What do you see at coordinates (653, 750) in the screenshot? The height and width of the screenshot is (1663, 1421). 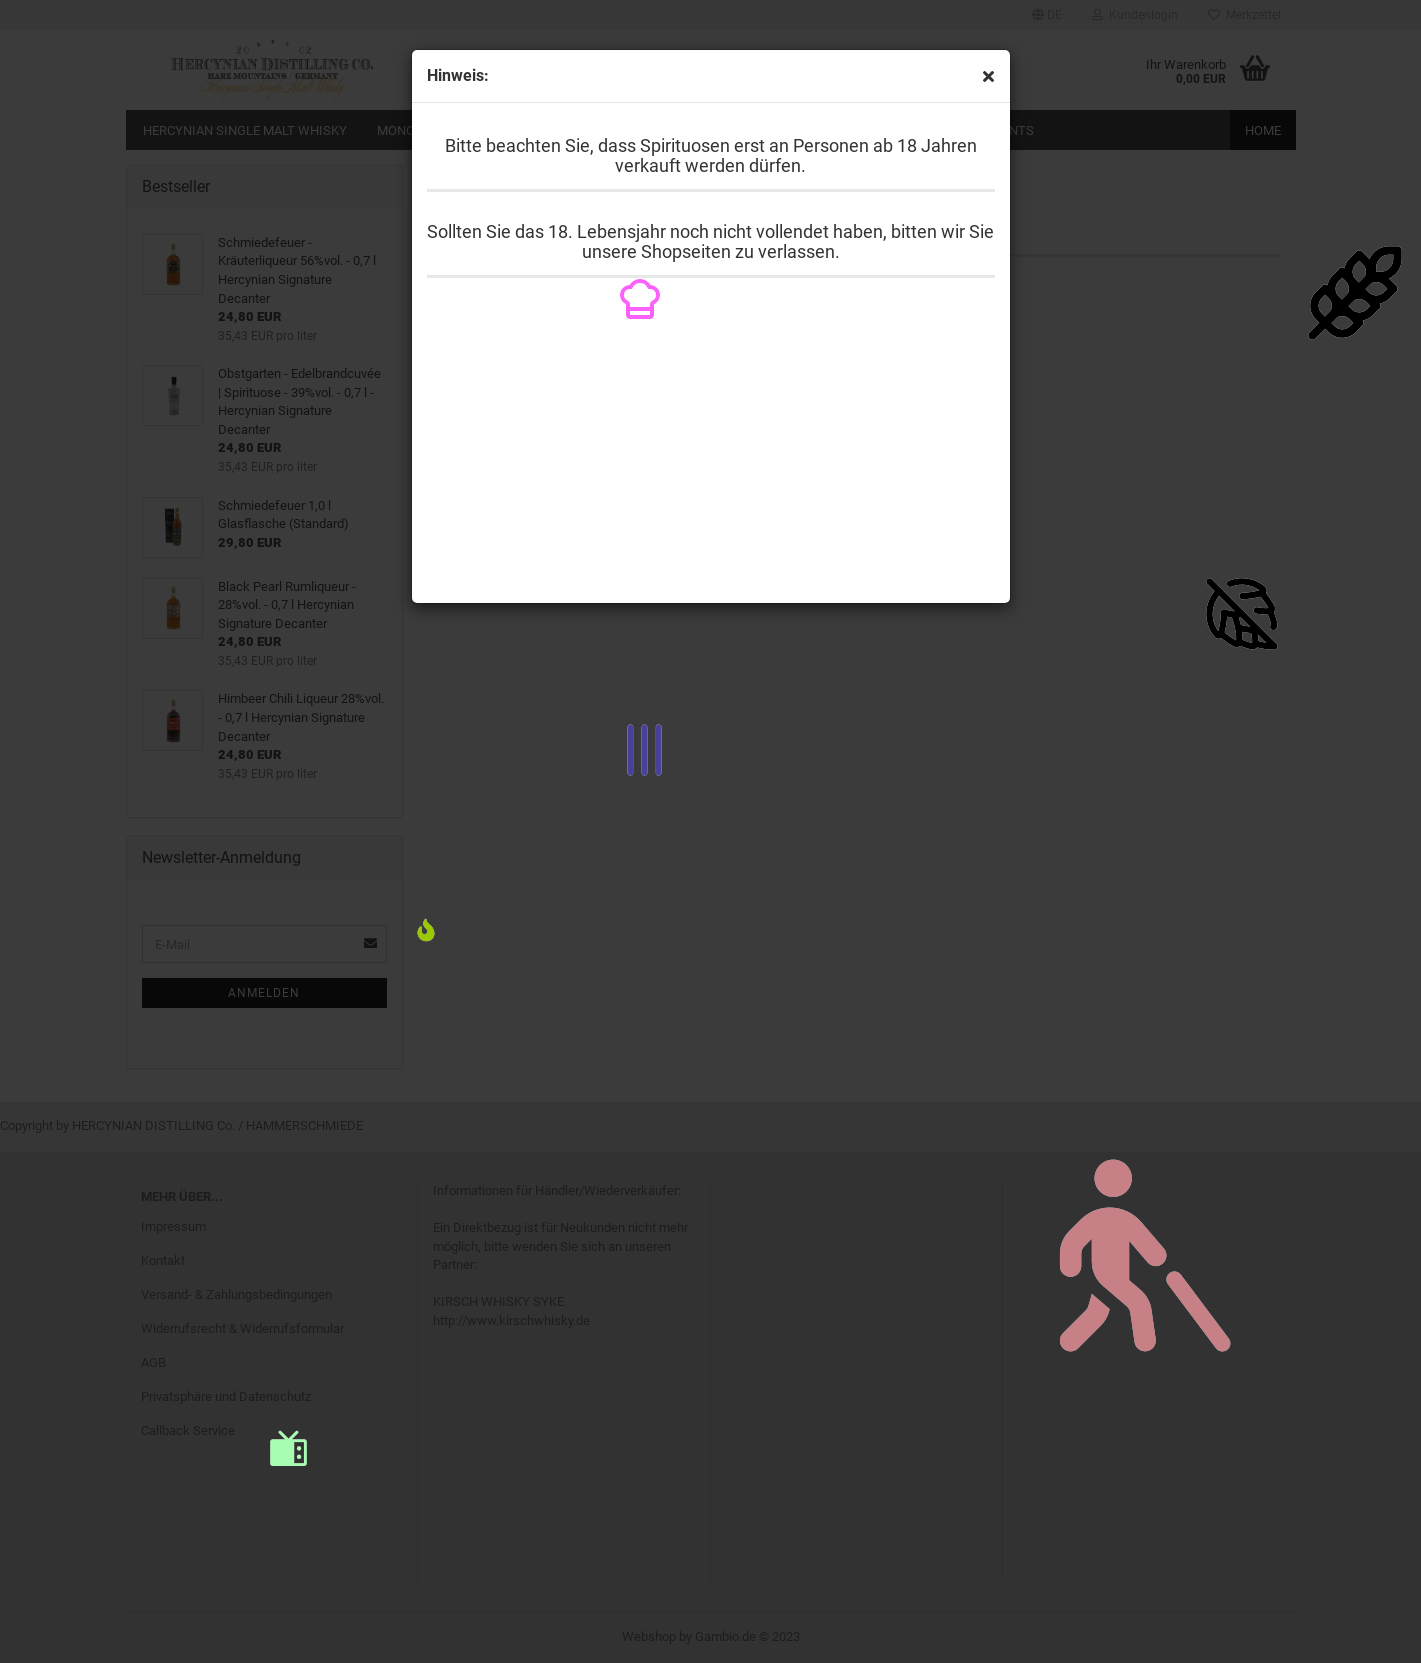 I see `indicates a count or tally of three items` at bounding box center [653, 750].